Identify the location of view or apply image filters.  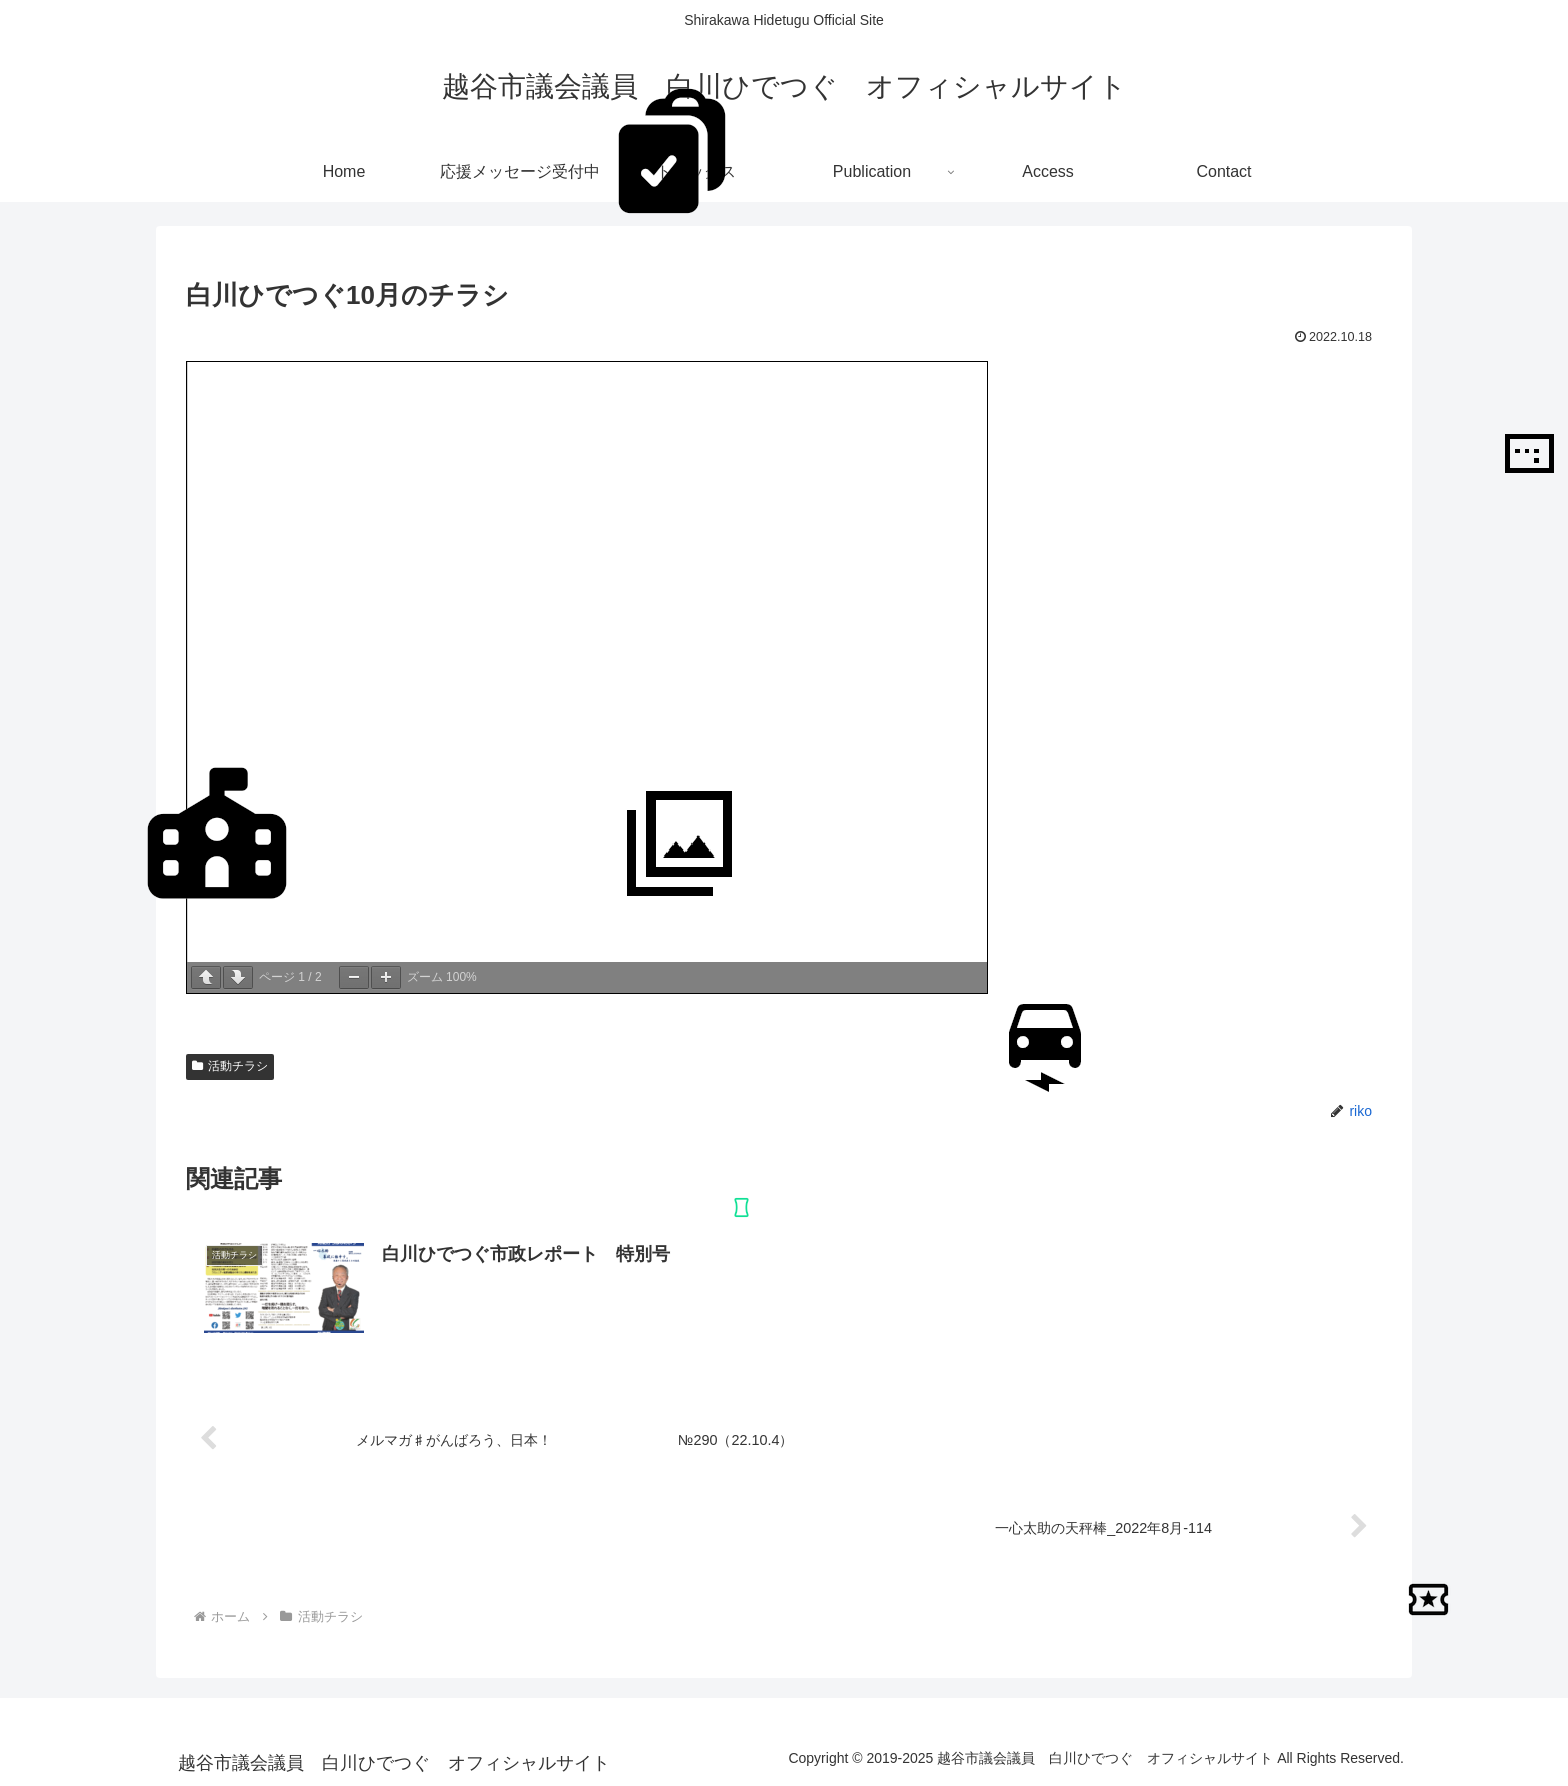
(679, 843).